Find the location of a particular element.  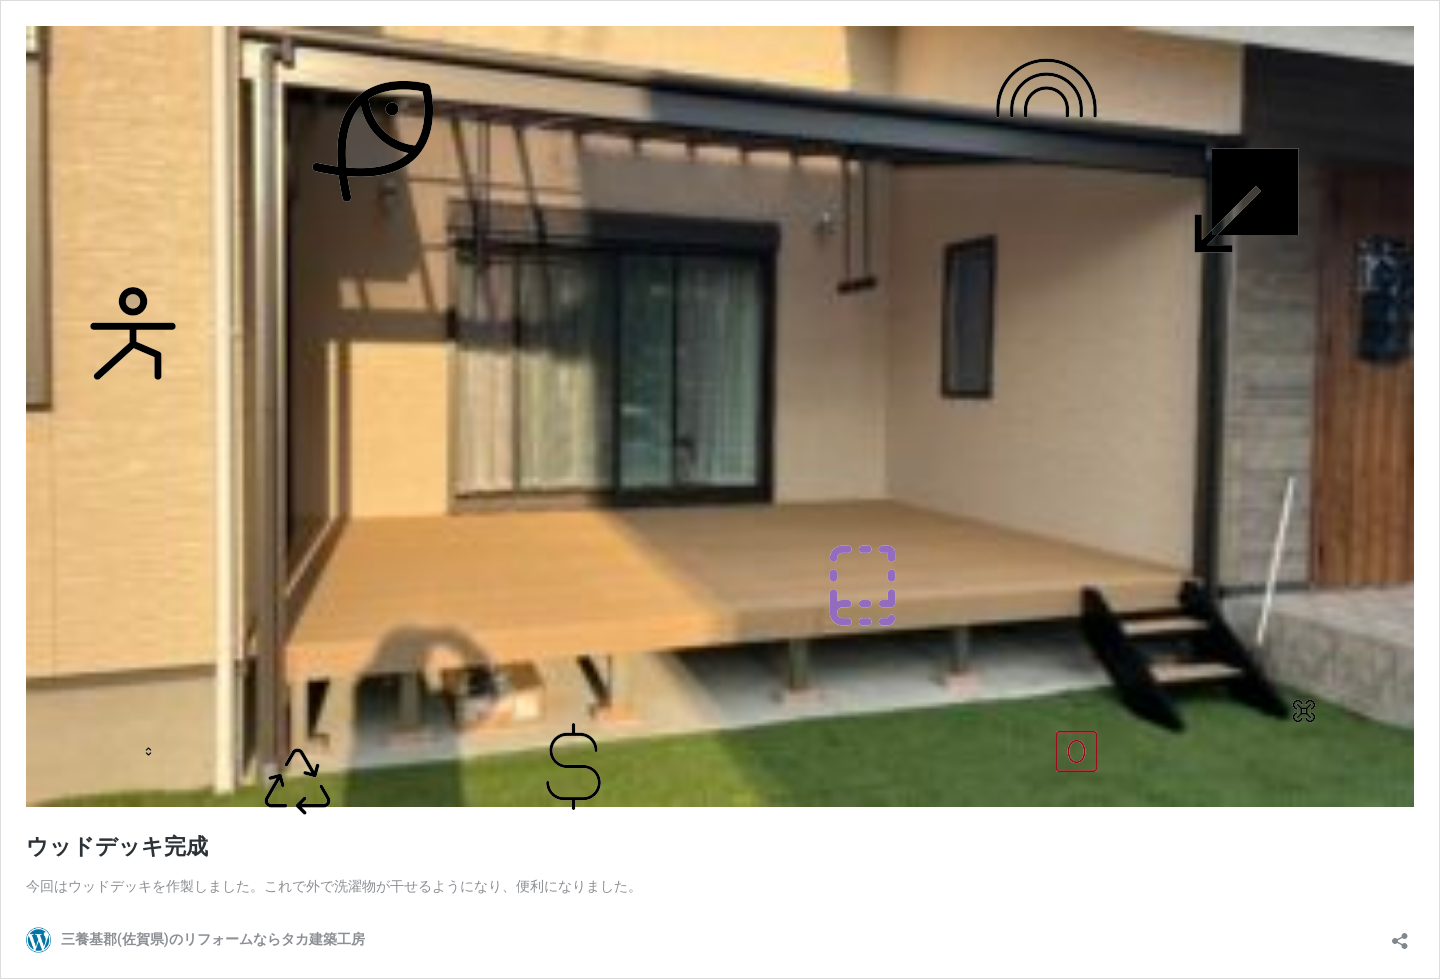

browse seafood or fish-related content is located at coordinates (377, 137).